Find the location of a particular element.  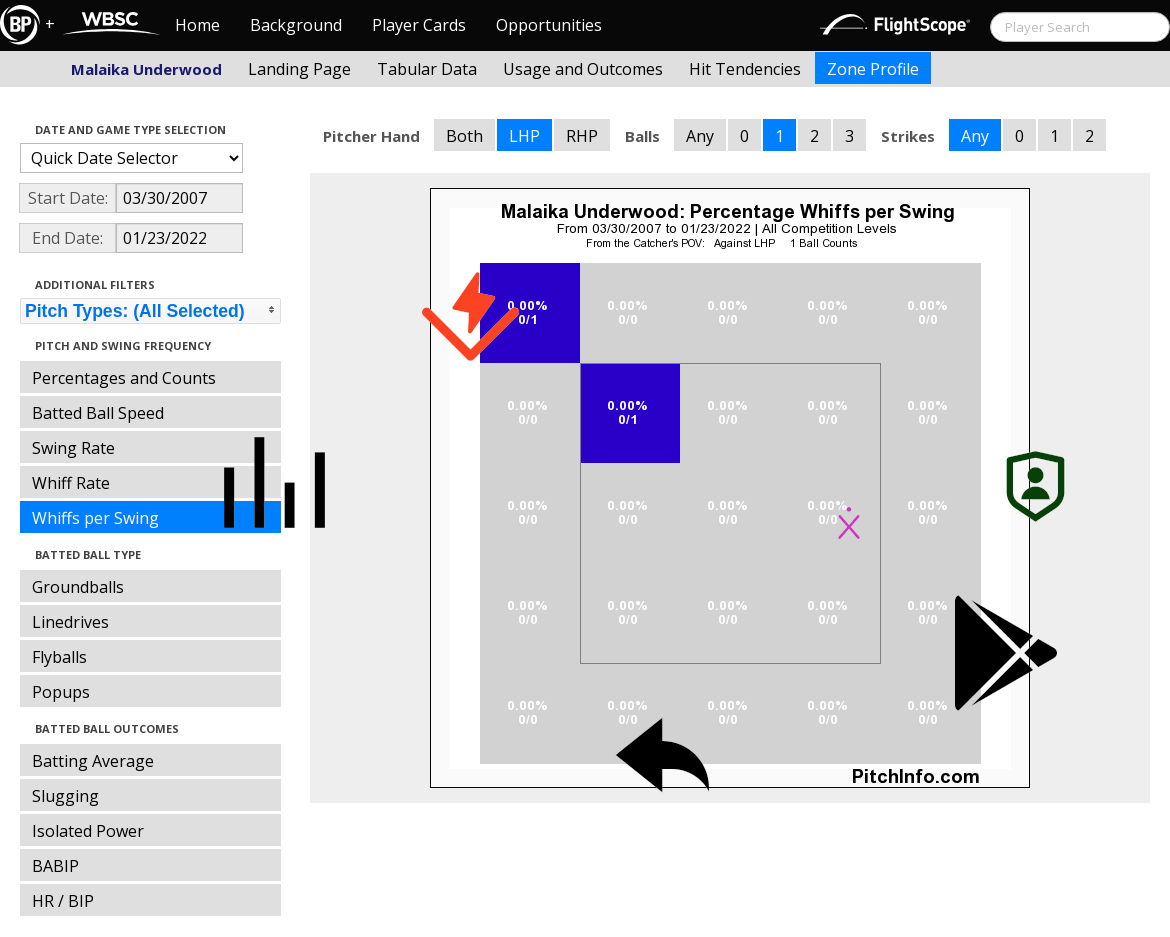

access user privacy and security settings is located at coordinates (1035, 486).